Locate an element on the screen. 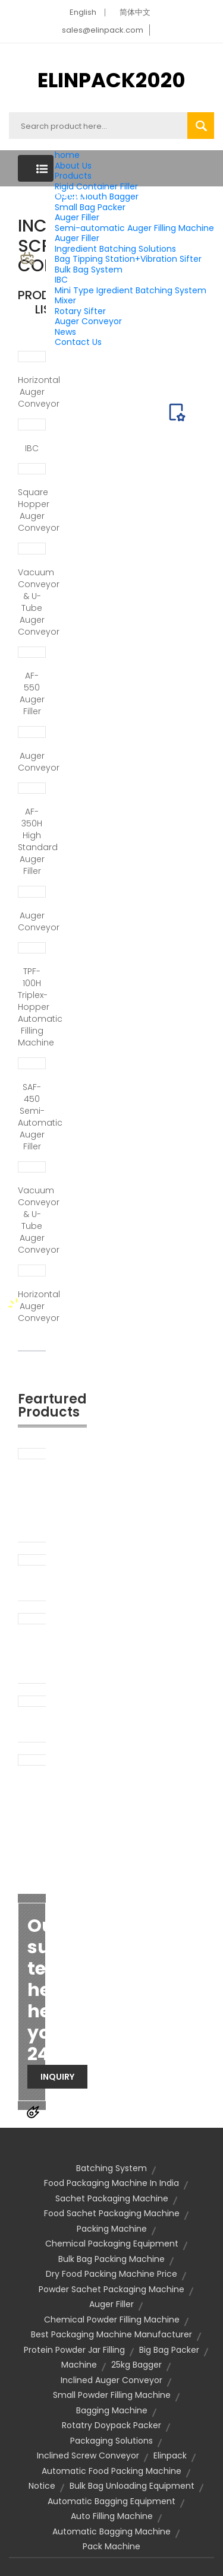 The height and width of the screenshot is (2576, 223). loading content in progress is located at coordinates (17, 1307).